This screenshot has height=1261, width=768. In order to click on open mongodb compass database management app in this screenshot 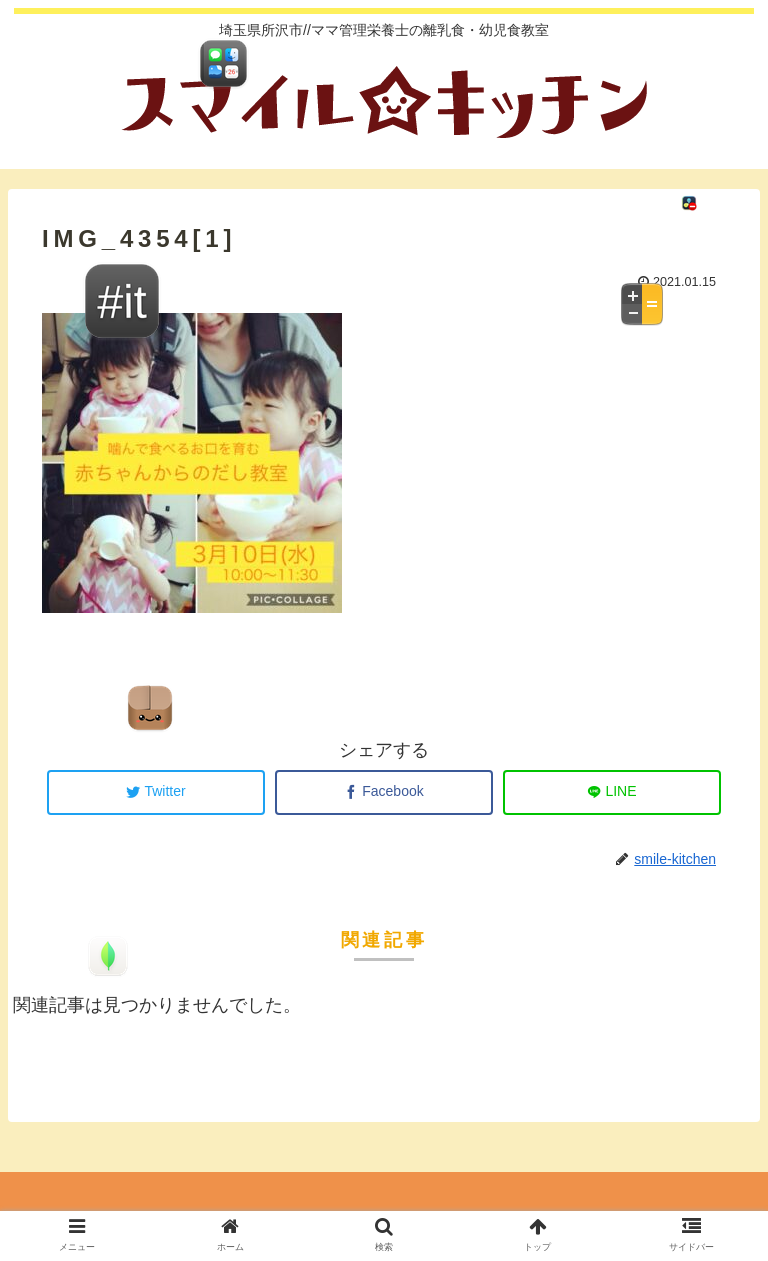, I will do `click(108, 956)`.